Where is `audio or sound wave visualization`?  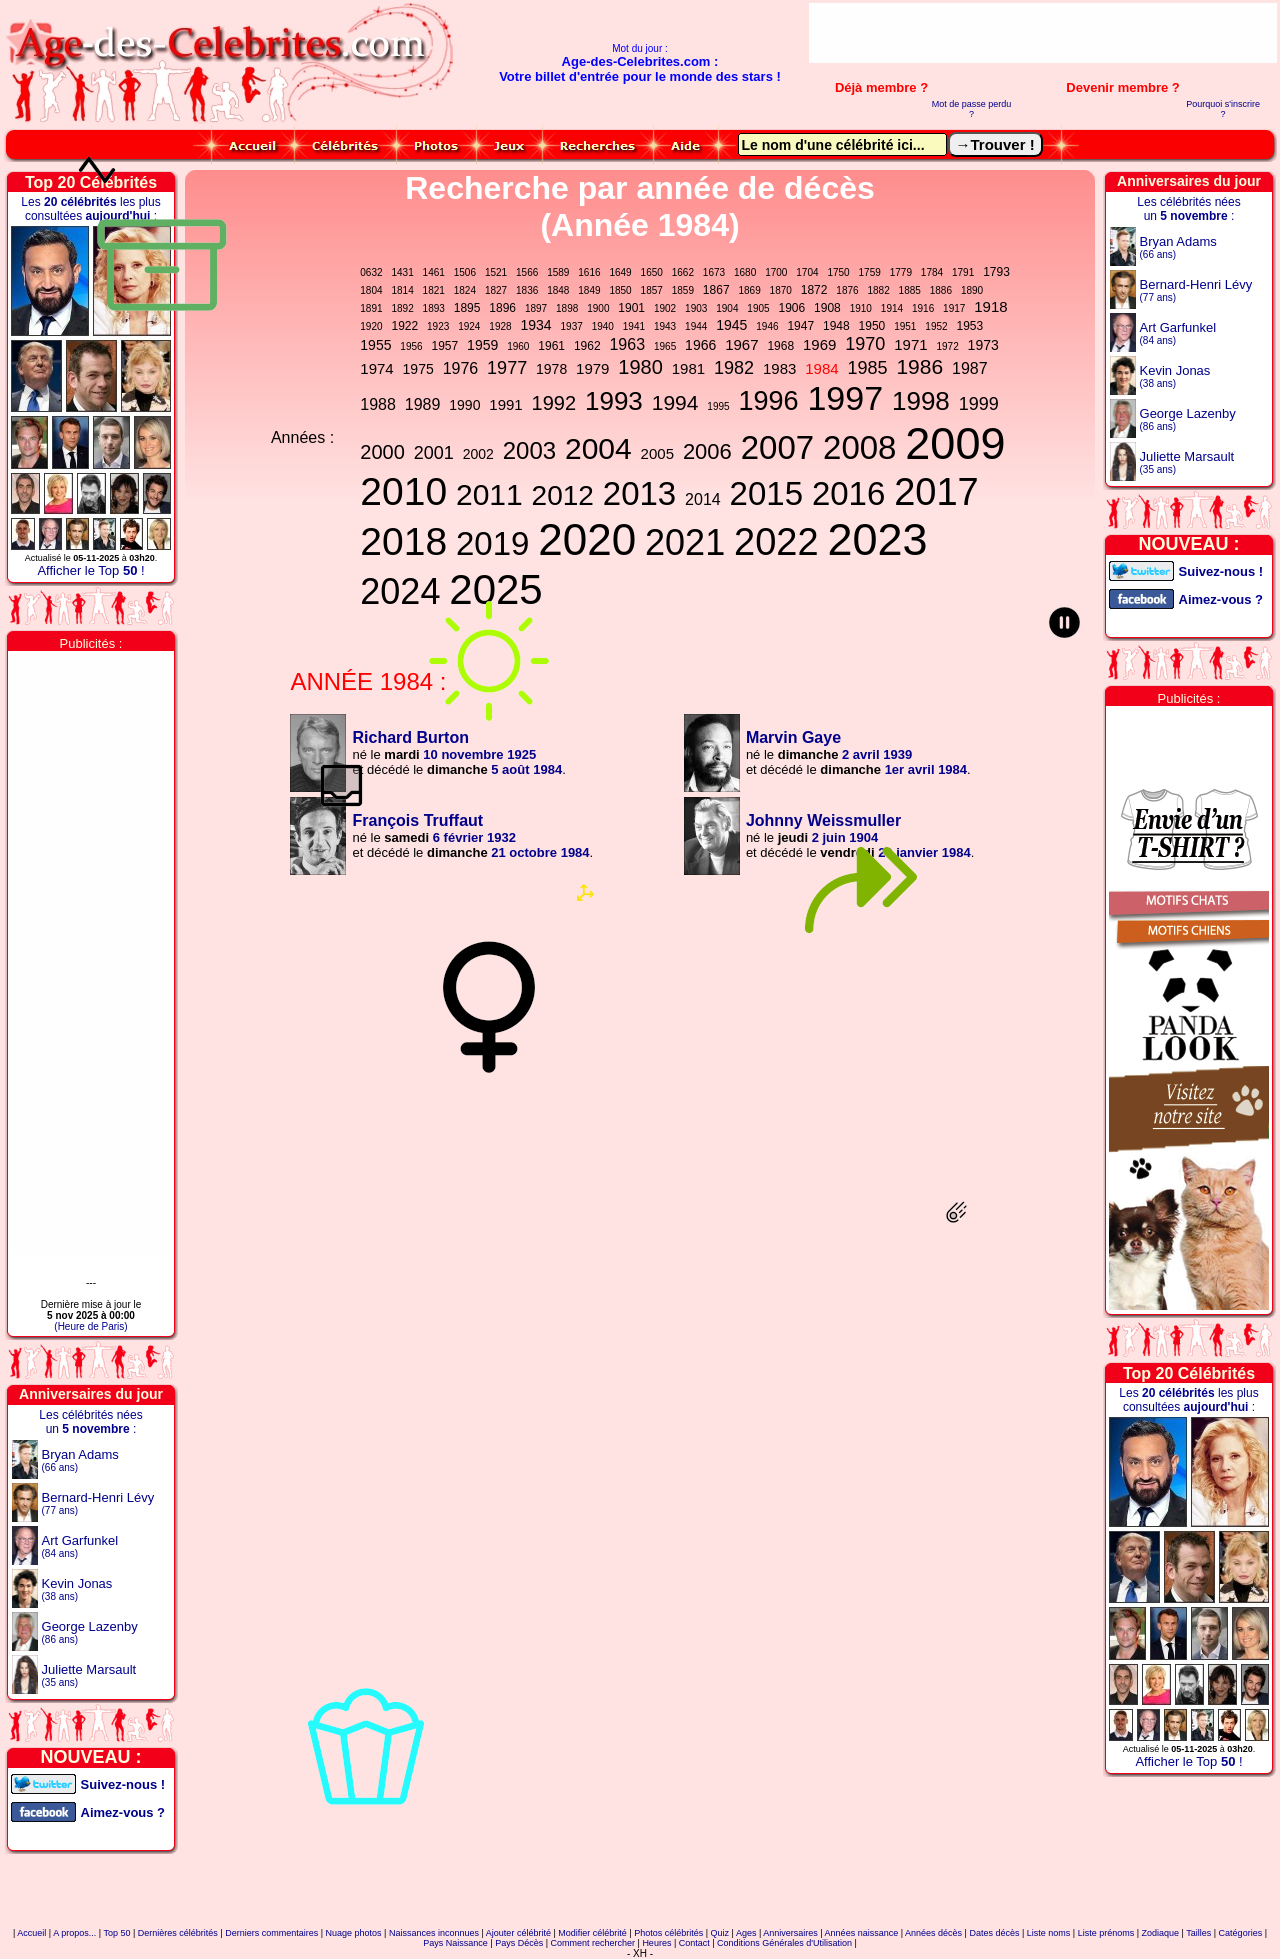
audio or sound wave visualization is located at coordinates (97, 170).